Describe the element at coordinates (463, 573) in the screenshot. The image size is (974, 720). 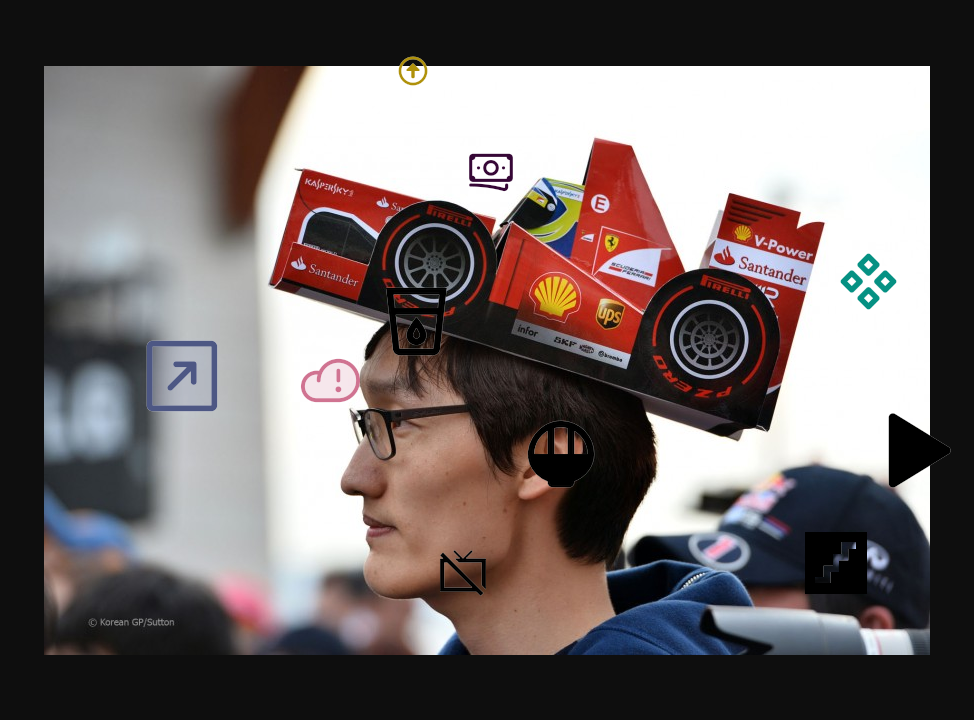
I see `tv or display is currently off or disabled` at that location.